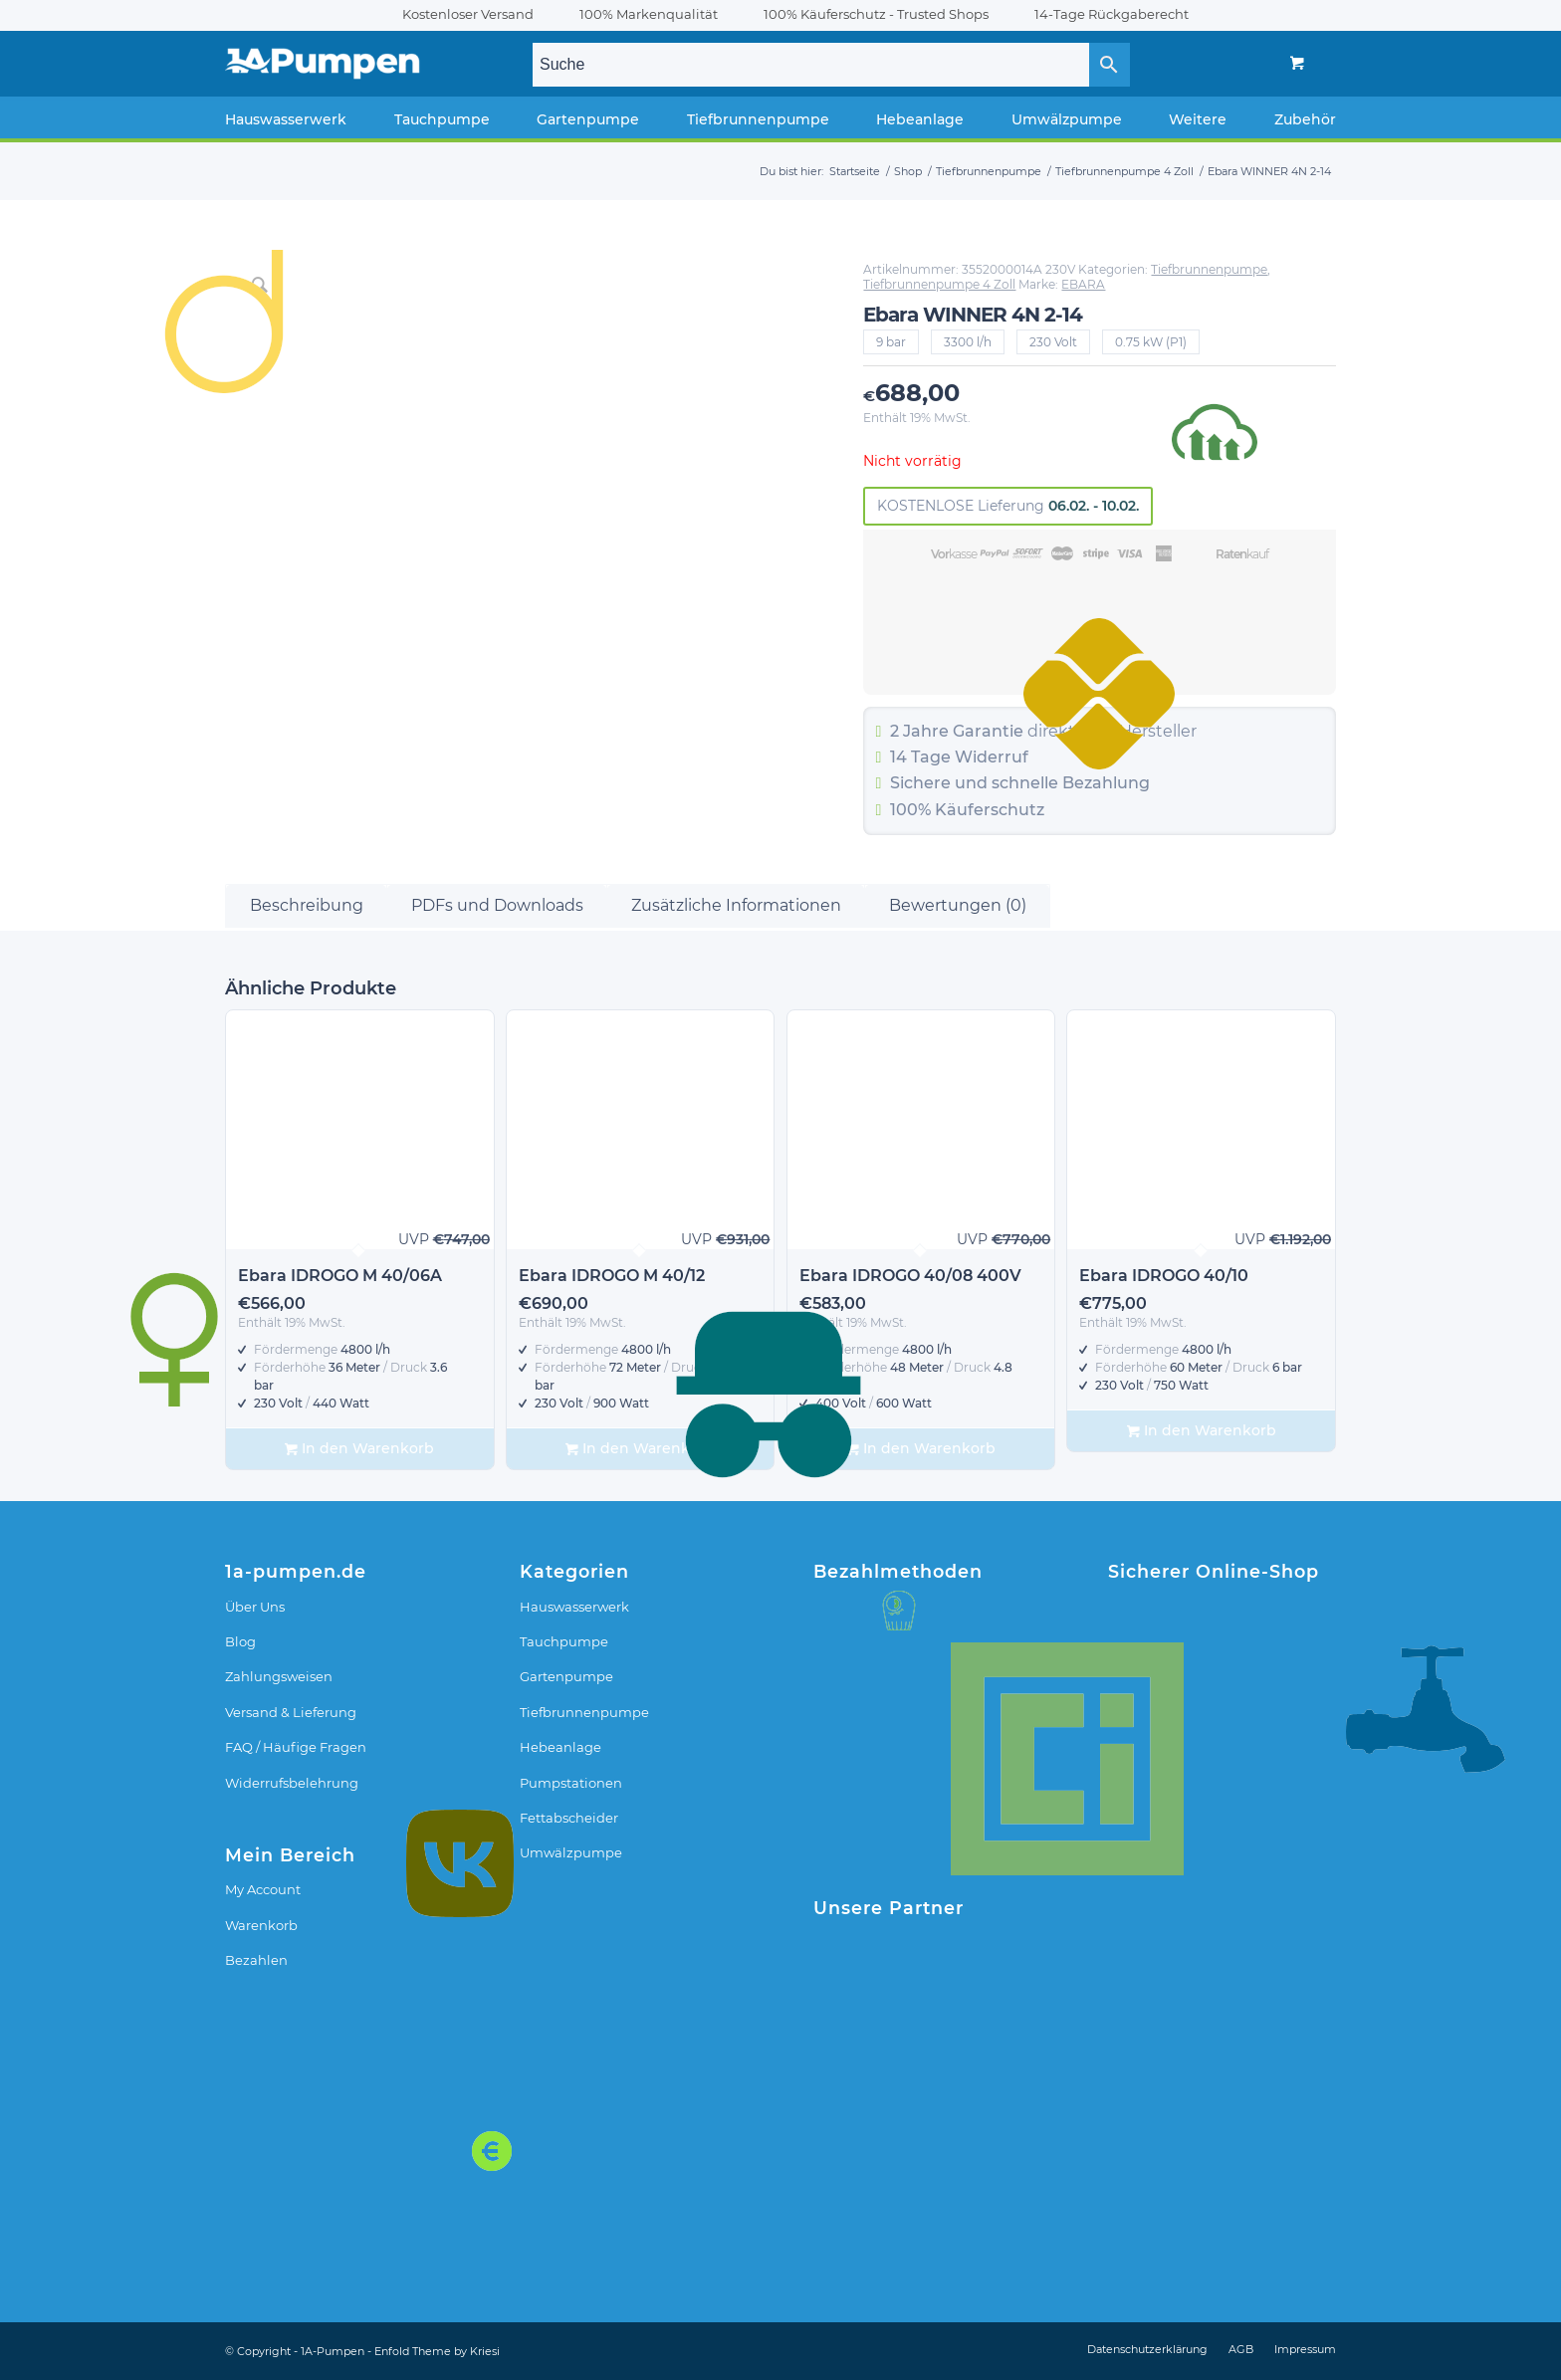  What do you see at coordinates (899, 1611) in the screenshot?
I see `ScyllaDB logo` at bounding box center [899, 1611].